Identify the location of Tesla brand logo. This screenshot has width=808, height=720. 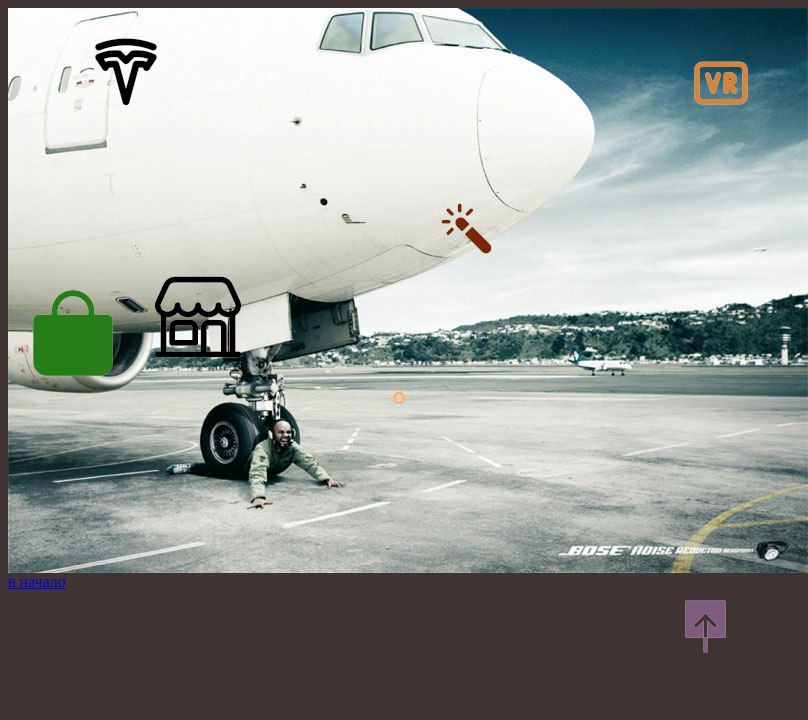
(126, 71).